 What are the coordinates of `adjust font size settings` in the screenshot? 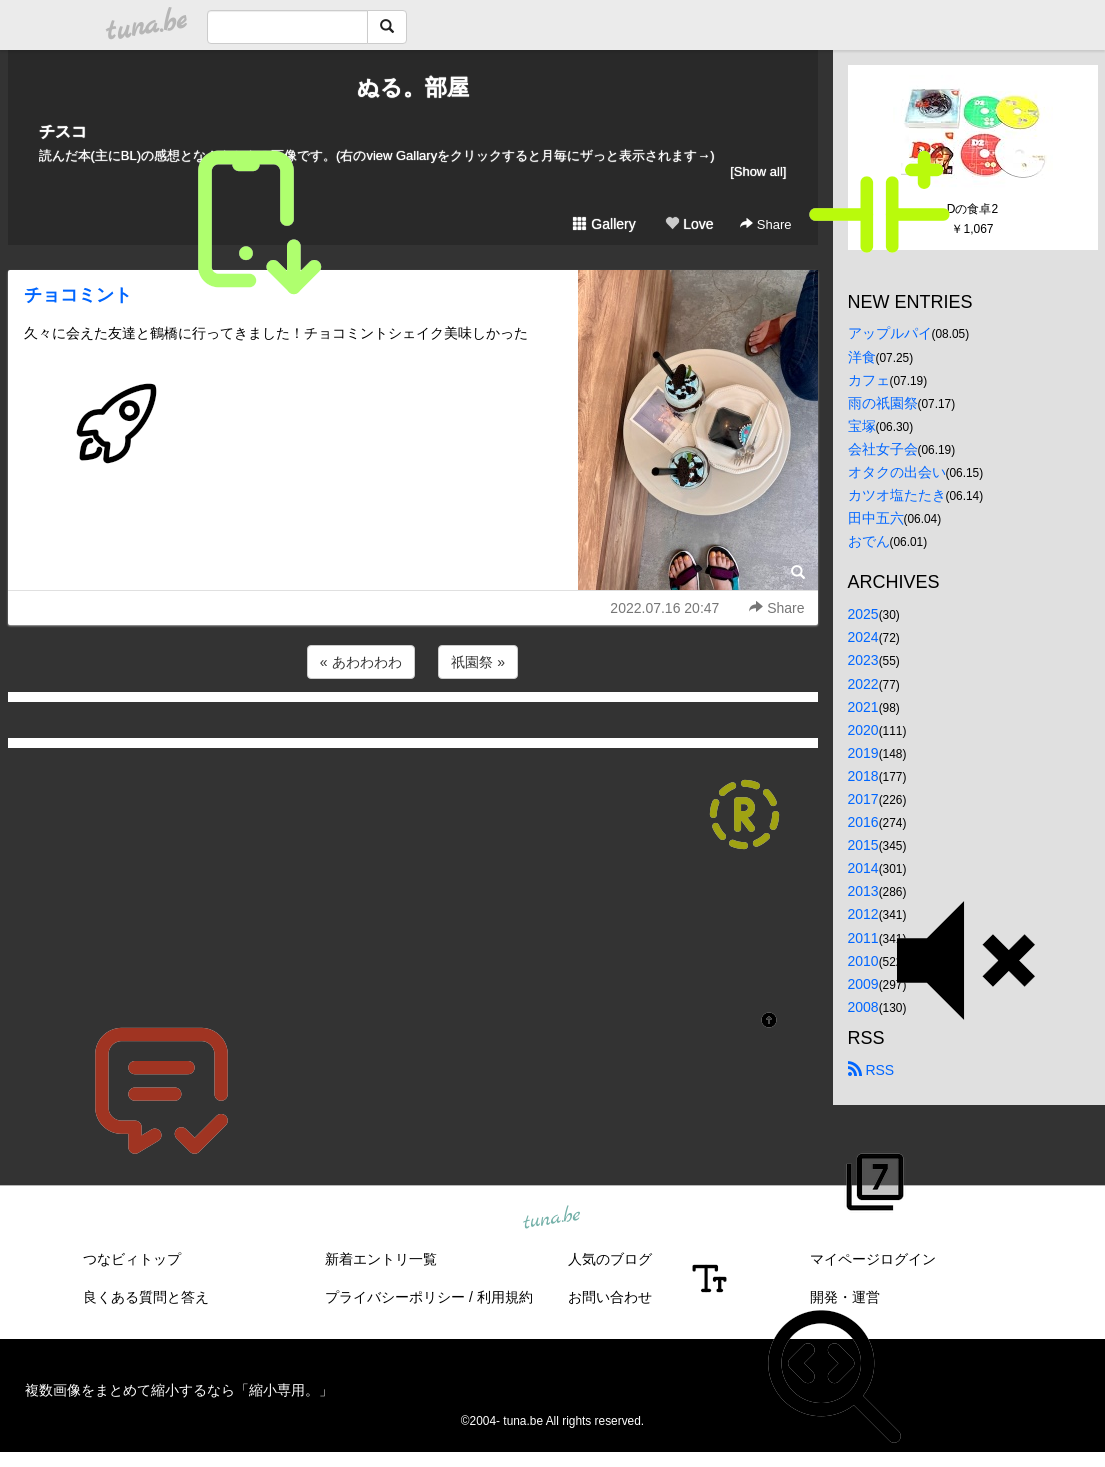 It's located at (709, 1278).